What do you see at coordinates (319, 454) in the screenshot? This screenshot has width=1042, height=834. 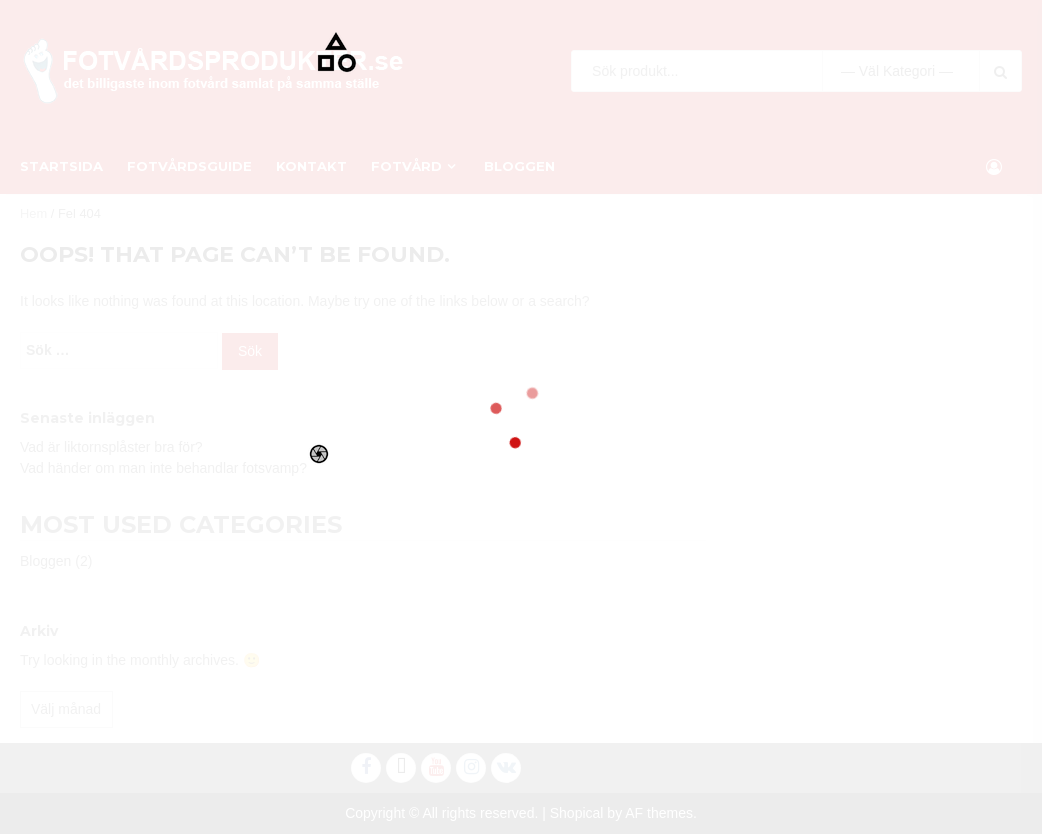 I see `open camera to take a photo` at bounding box center [319, 454].